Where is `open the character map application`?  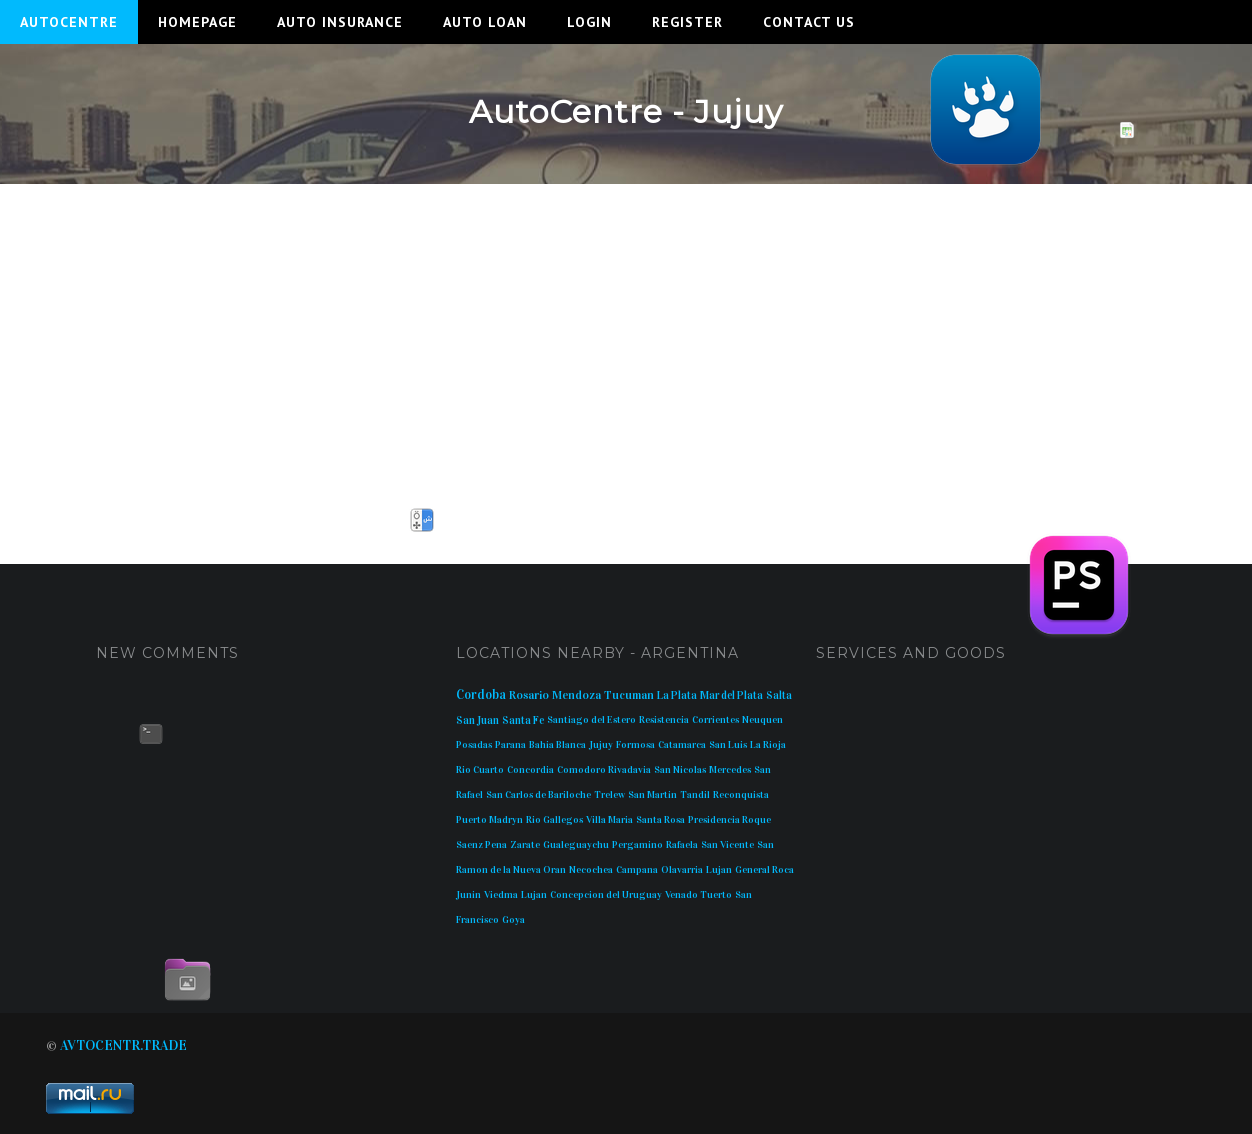 open the character map application is located at coordinates (422, 520).